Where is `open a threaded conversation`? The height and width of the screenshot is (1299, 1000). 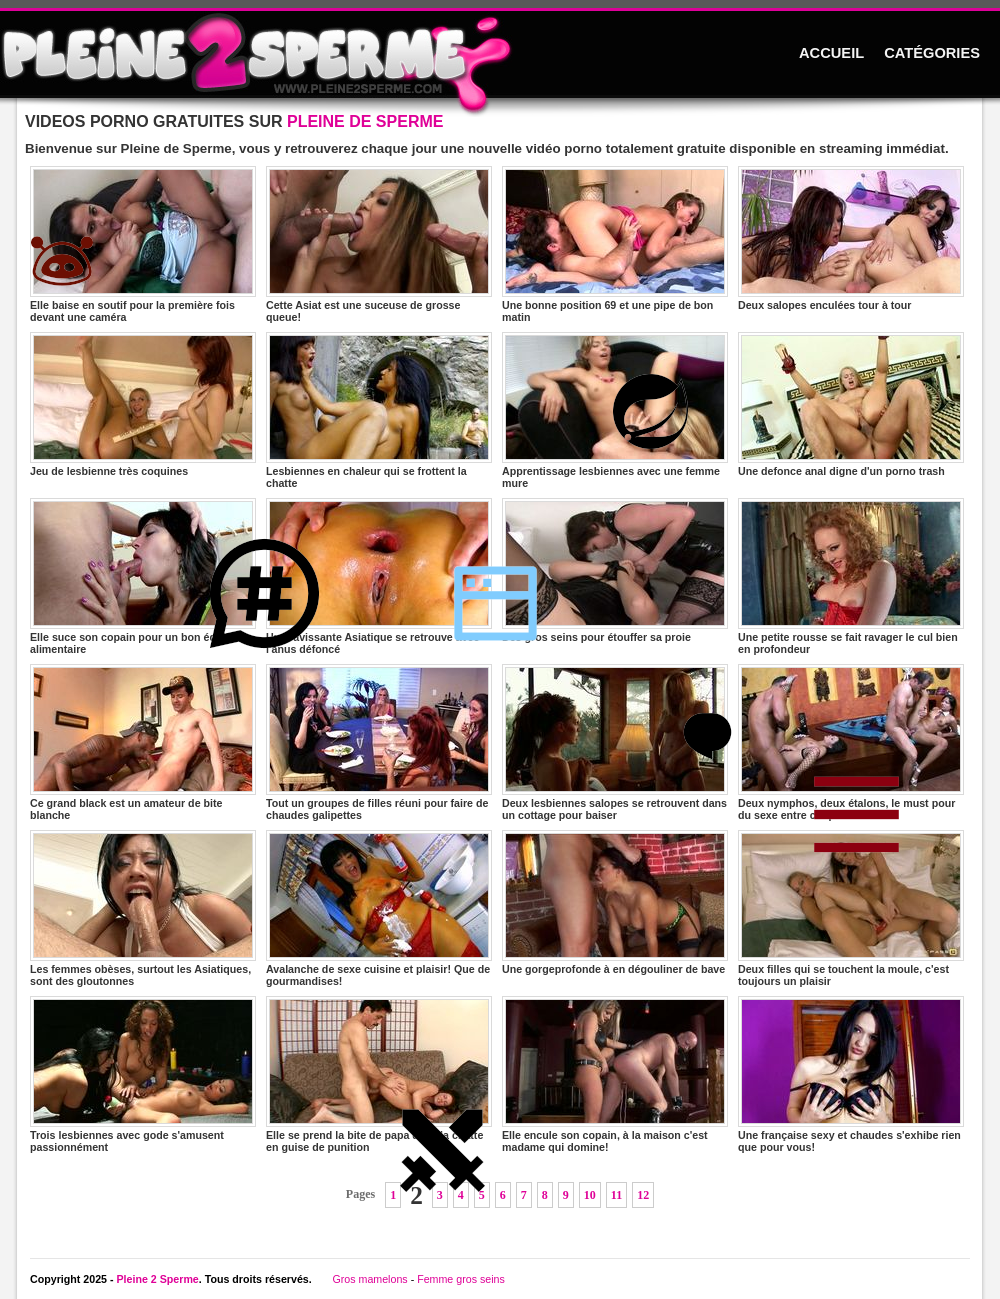 open a threaded conversation is located at coordinates (264, 593).